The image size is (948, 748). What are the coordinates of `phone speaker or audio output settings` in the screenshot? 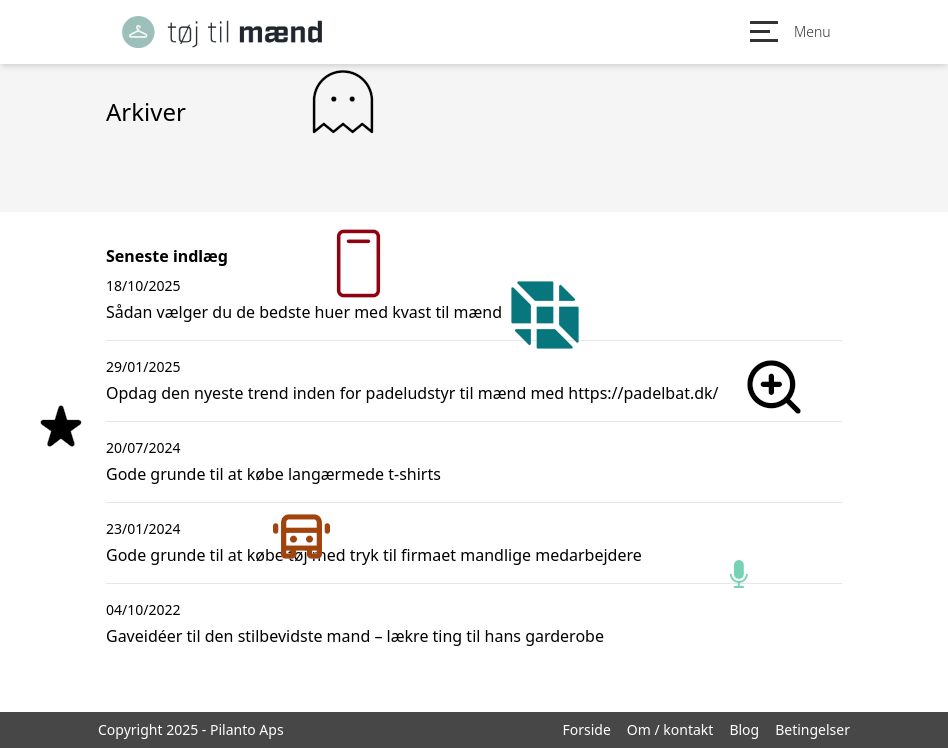 It's located at (358, 263).